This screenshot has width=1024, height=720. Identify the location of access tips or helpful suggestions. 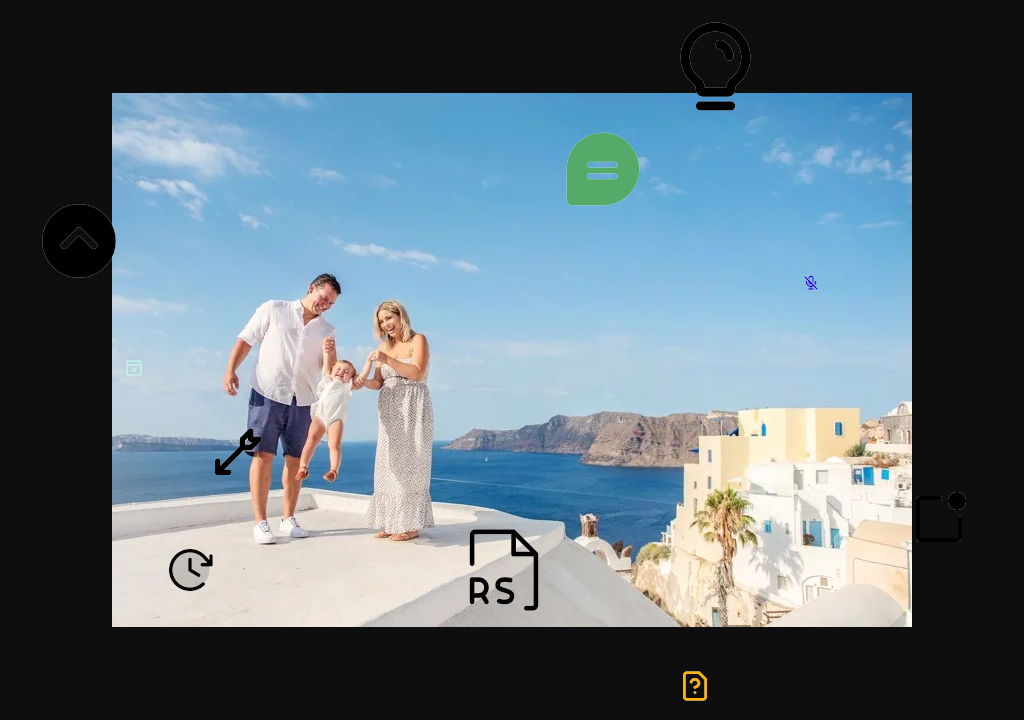
(715, 66).